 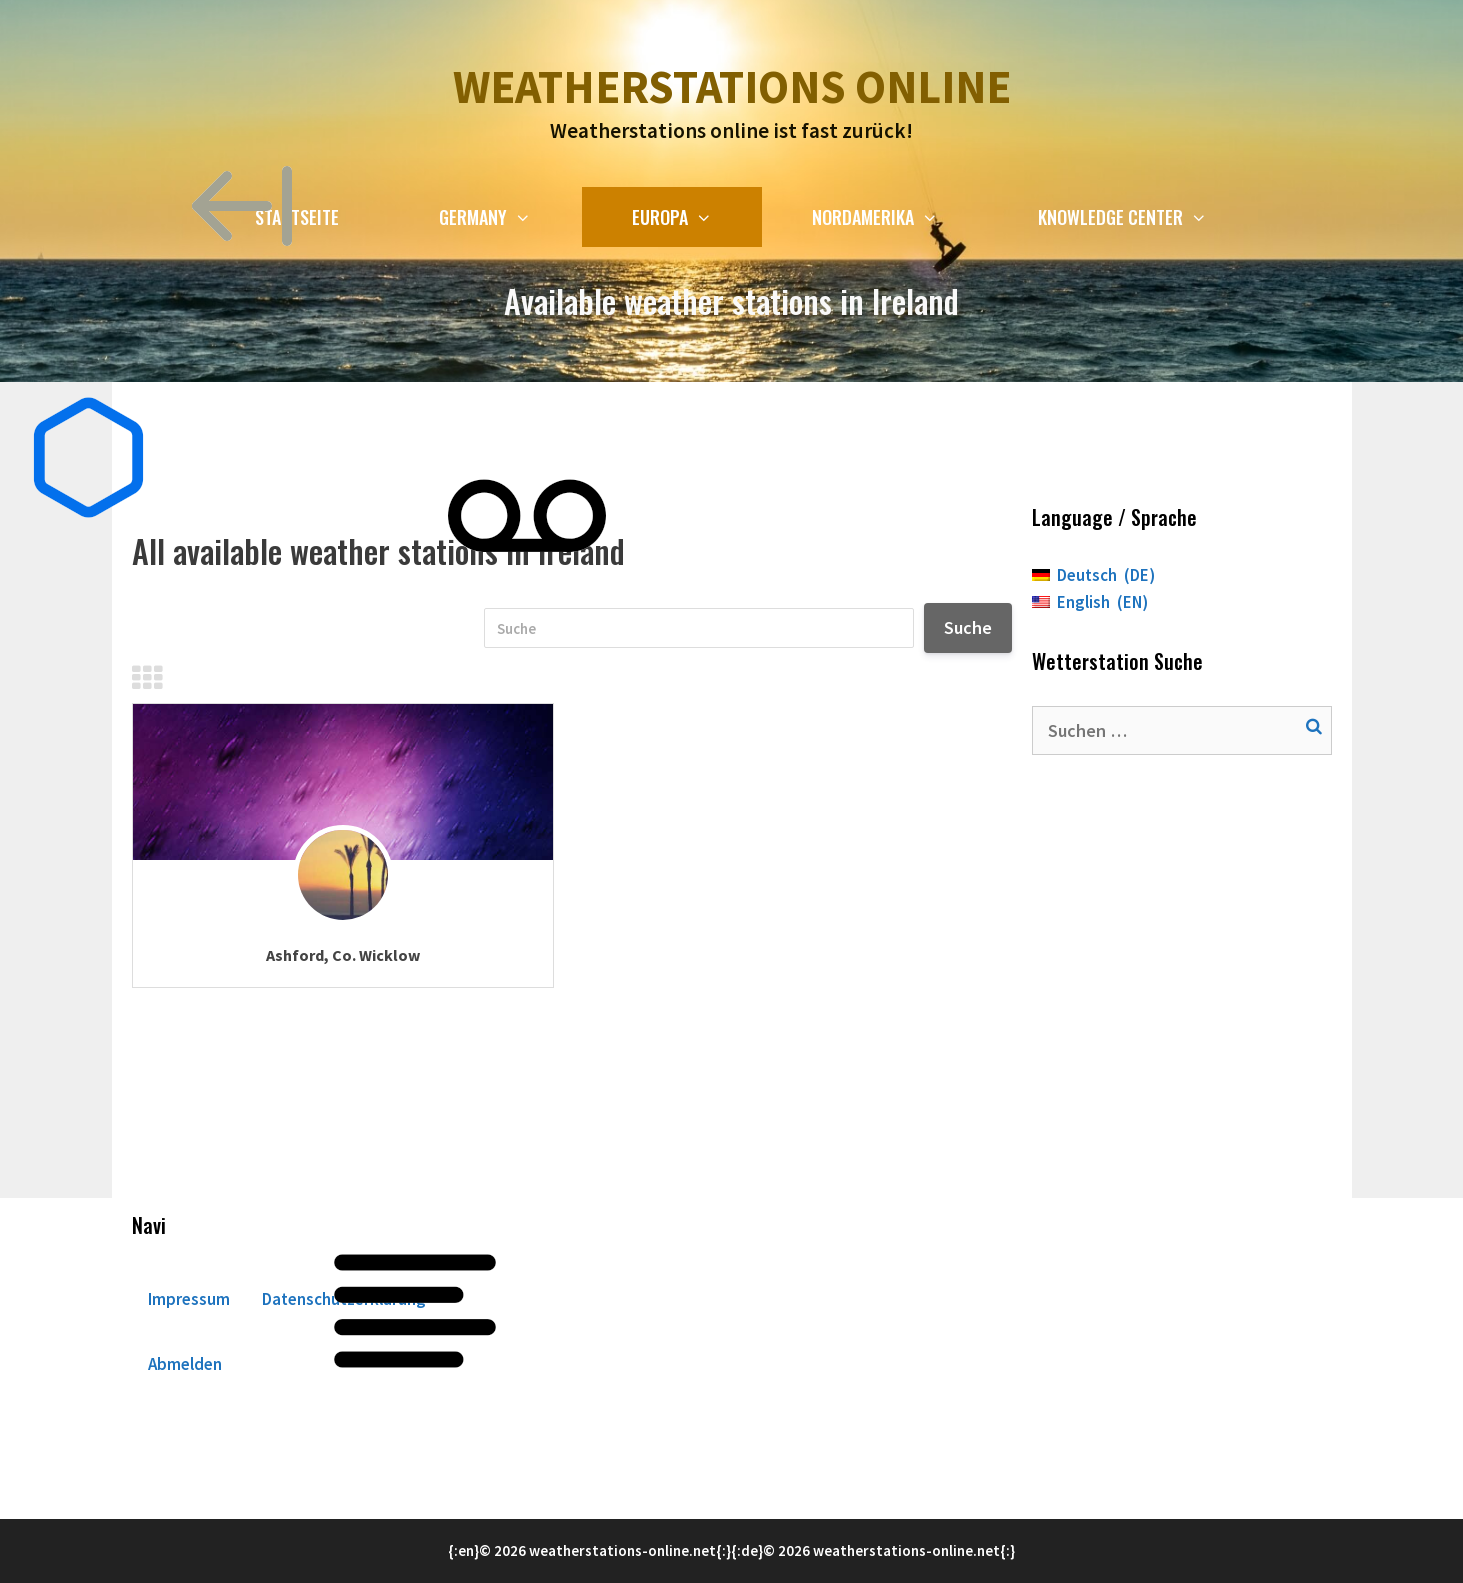 What do you see at coordinates (242, 206) in the screenshot?
I see `navigate back to previous screen` at bounding box center [242, 206].